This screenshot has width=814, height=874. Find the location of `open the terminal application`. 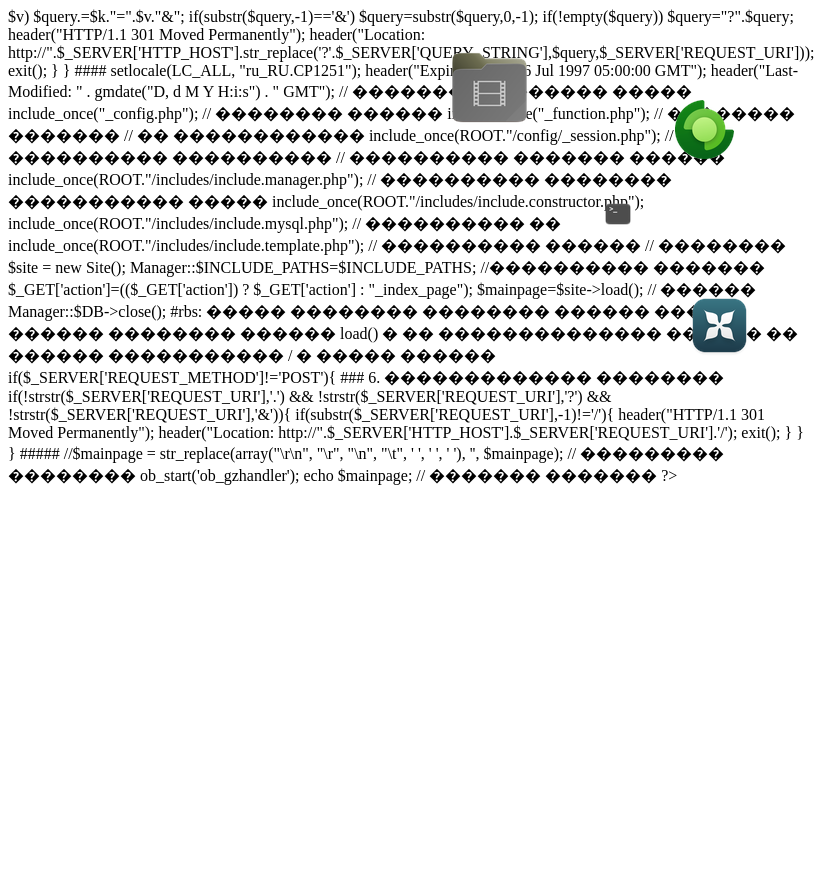

open the terminal application is located at coordinates (618, 214).